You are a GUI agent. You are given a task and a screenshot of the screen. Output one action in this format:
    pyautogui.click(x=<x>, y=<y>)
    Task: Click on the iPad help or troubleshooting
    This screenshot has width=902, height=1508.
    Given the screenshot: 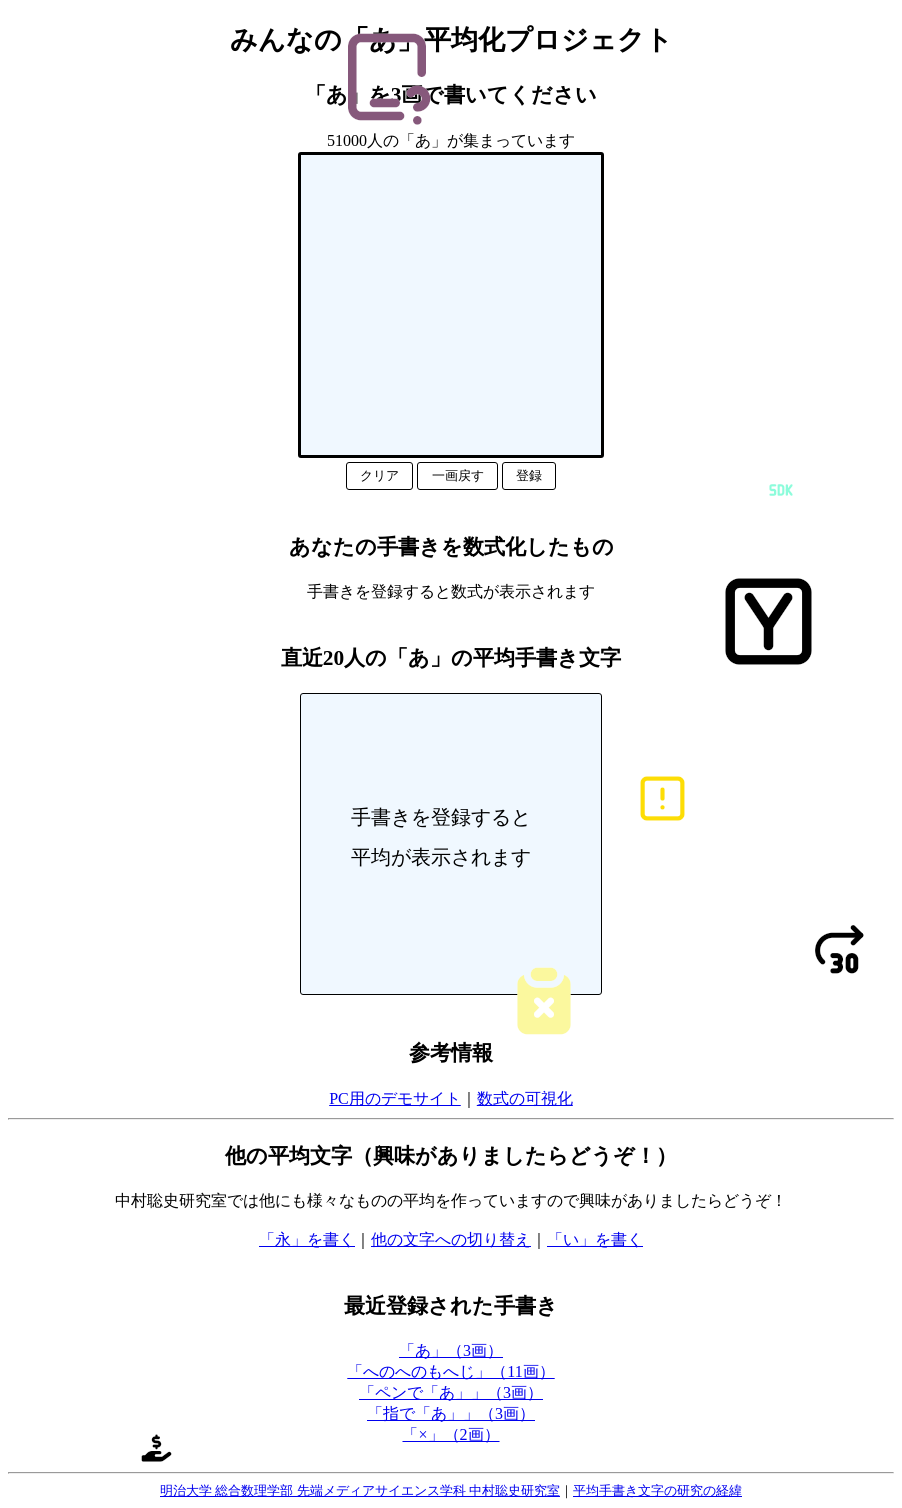 What is the action you would take?
    pyautogui.click(x=387, y=77)
    